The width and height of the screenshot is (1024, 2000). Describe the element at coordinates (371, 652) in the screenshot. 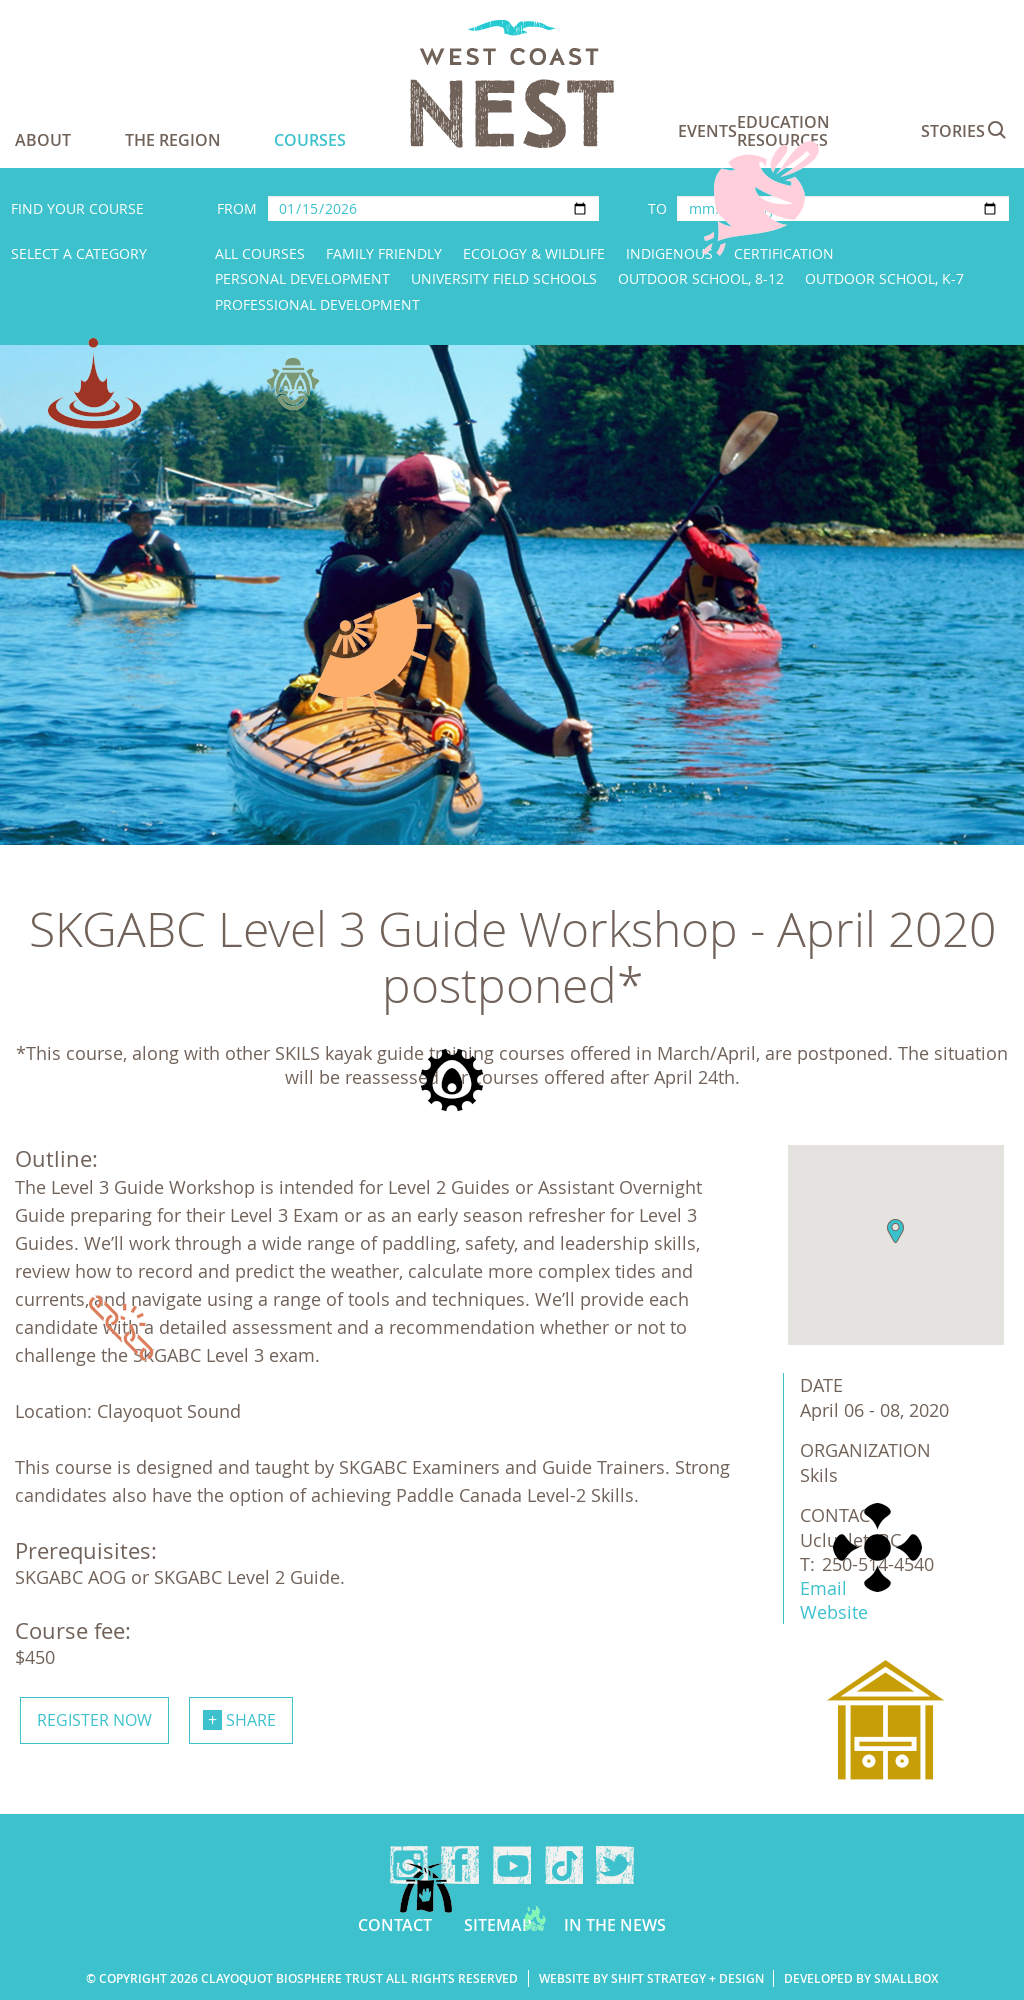

I see `toggle cooling or fan settings` at that location.